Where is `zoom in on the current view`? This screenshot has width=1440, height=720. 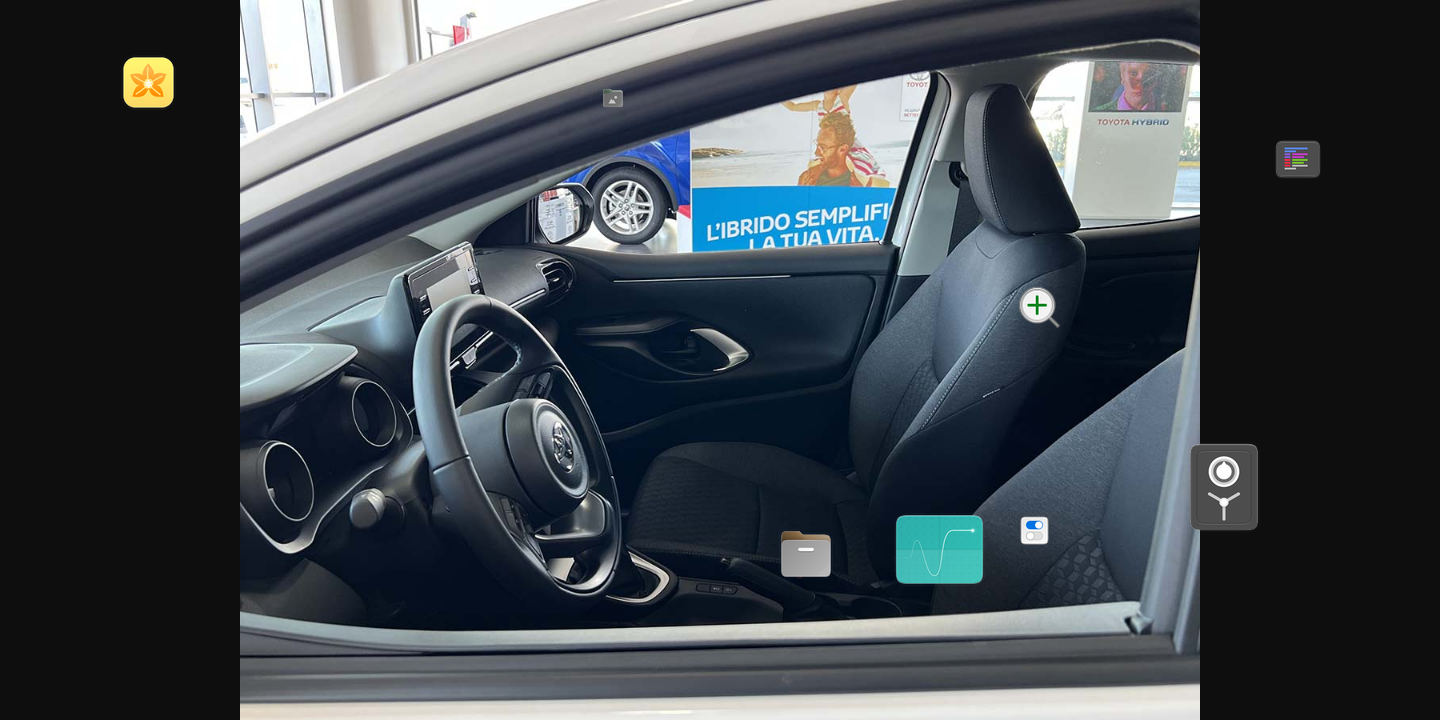 zoom in on the current view is located at coordinates (1039, 307).